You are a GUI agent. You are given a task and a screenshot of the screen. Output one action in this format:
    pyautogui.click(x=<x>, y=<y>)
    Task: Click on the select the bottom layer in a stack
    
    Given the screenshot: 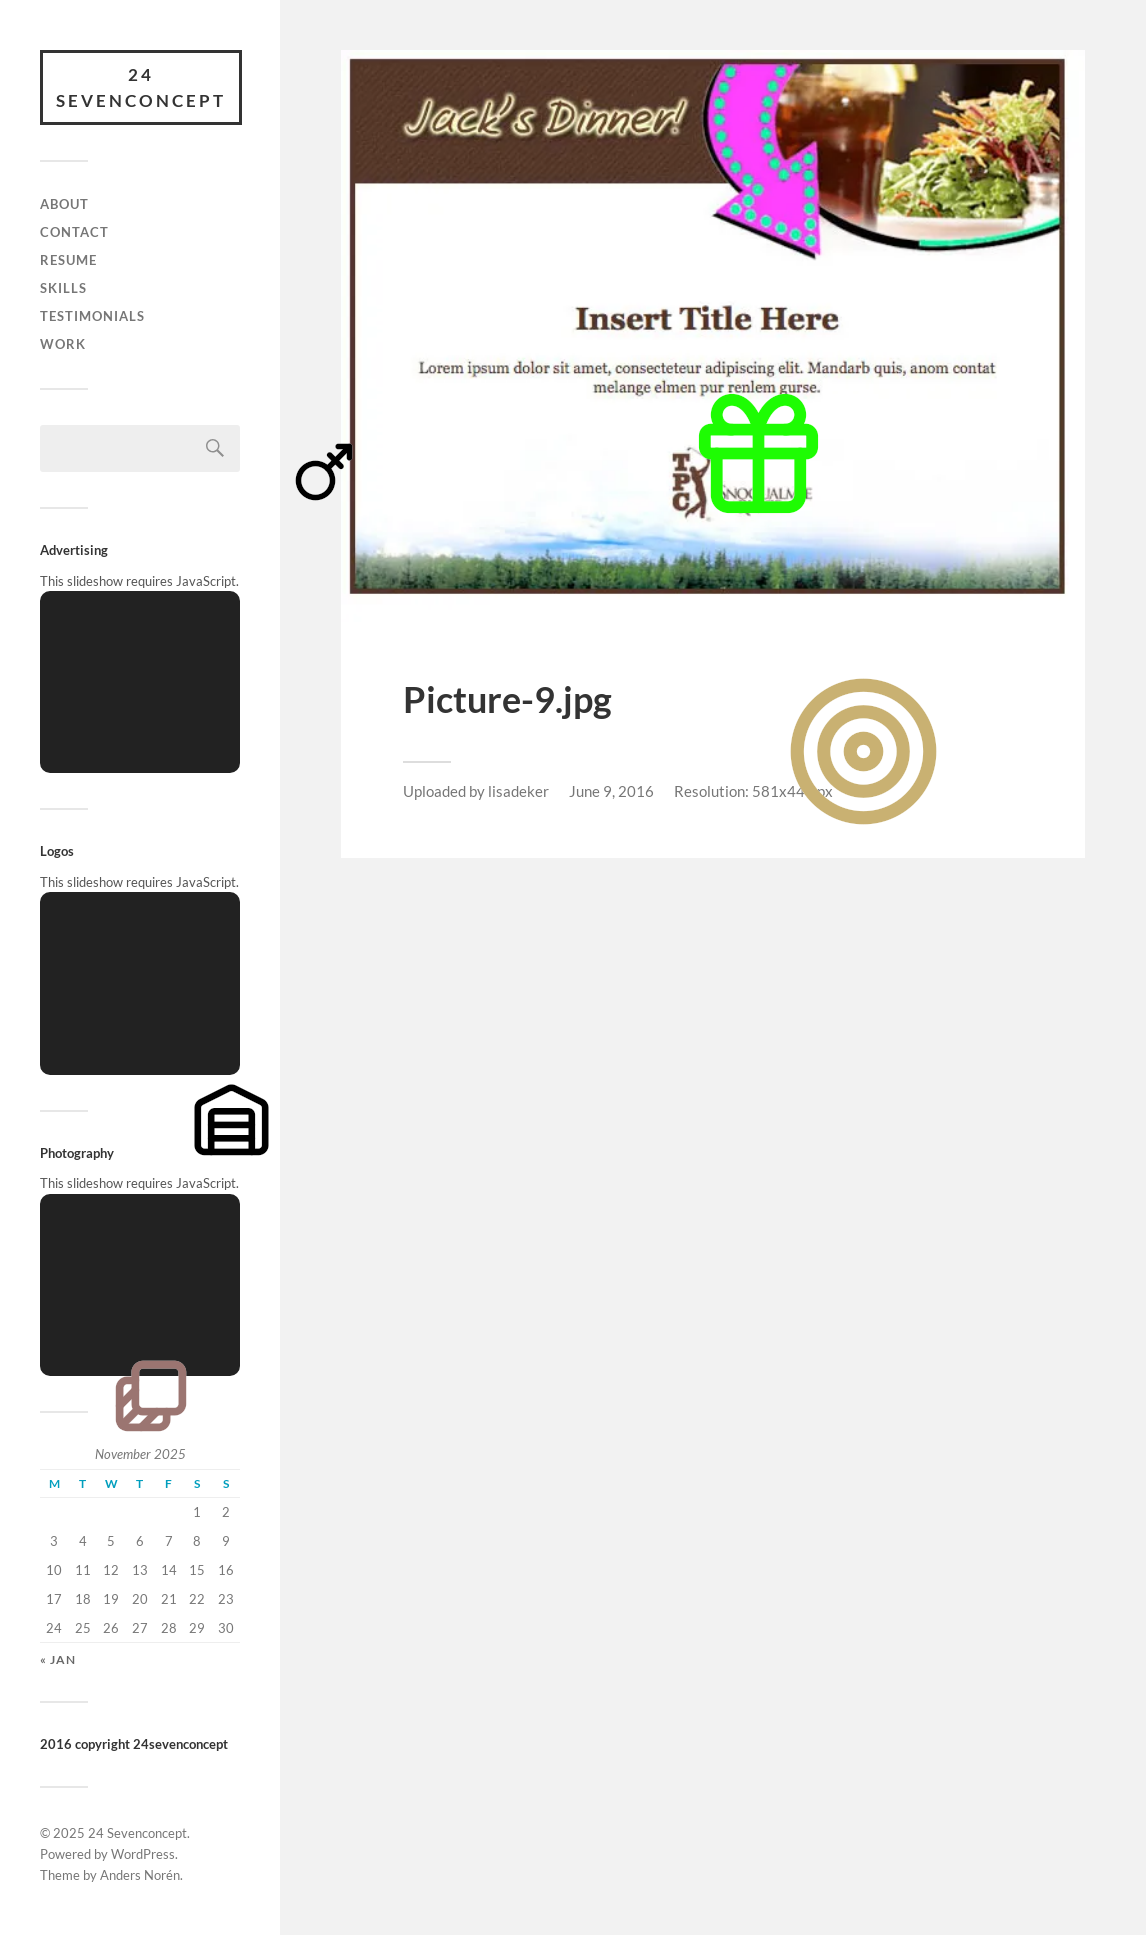 What is the action you would take?
    pyautogui.click(x=151, y=1396)
    